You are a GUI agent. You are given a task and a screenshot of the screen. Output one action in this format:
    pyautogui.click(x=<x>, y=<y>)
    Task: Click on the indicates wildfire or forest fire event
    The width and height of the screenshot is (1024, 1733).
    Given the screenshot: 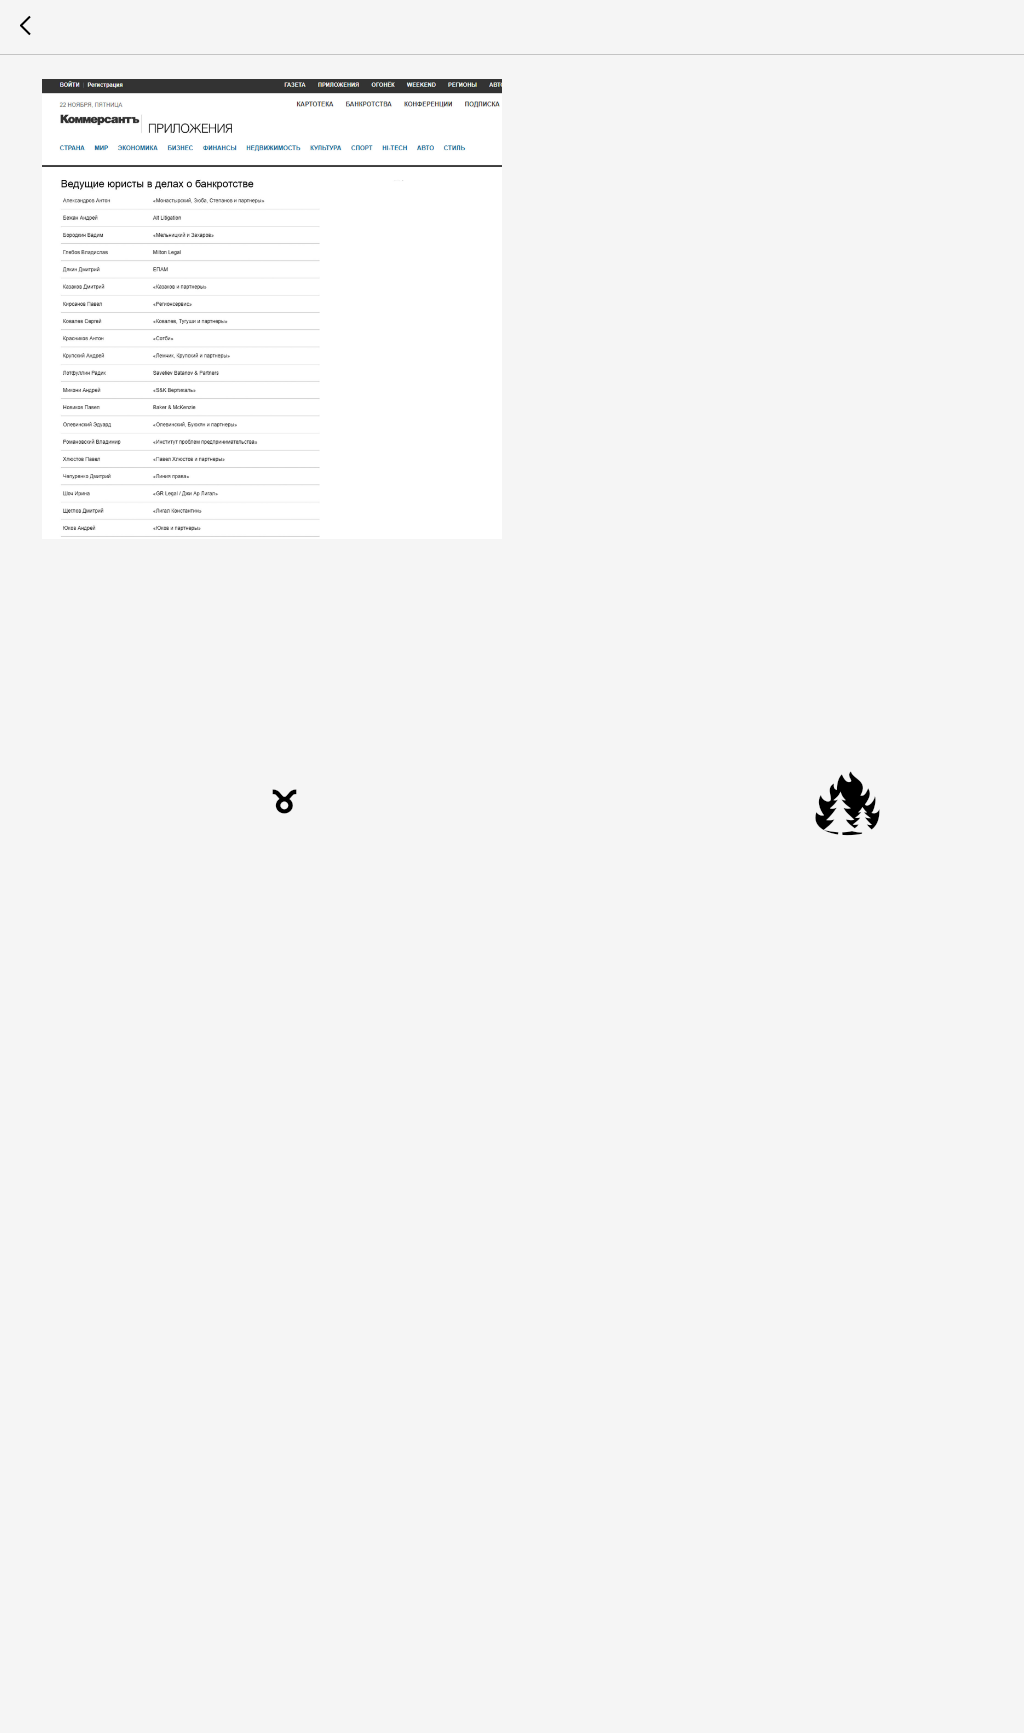 What is the action you would take?
    pyautogui.click(x=847, y=803)
    